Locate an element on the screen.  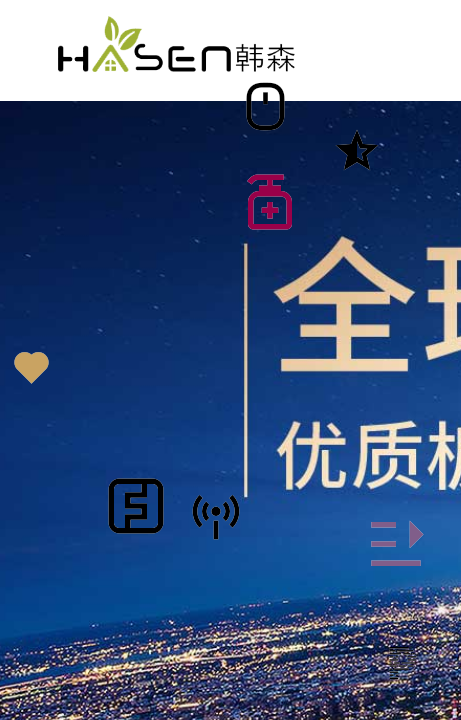
expand the navigation menu is located at coordinates (396, 544).